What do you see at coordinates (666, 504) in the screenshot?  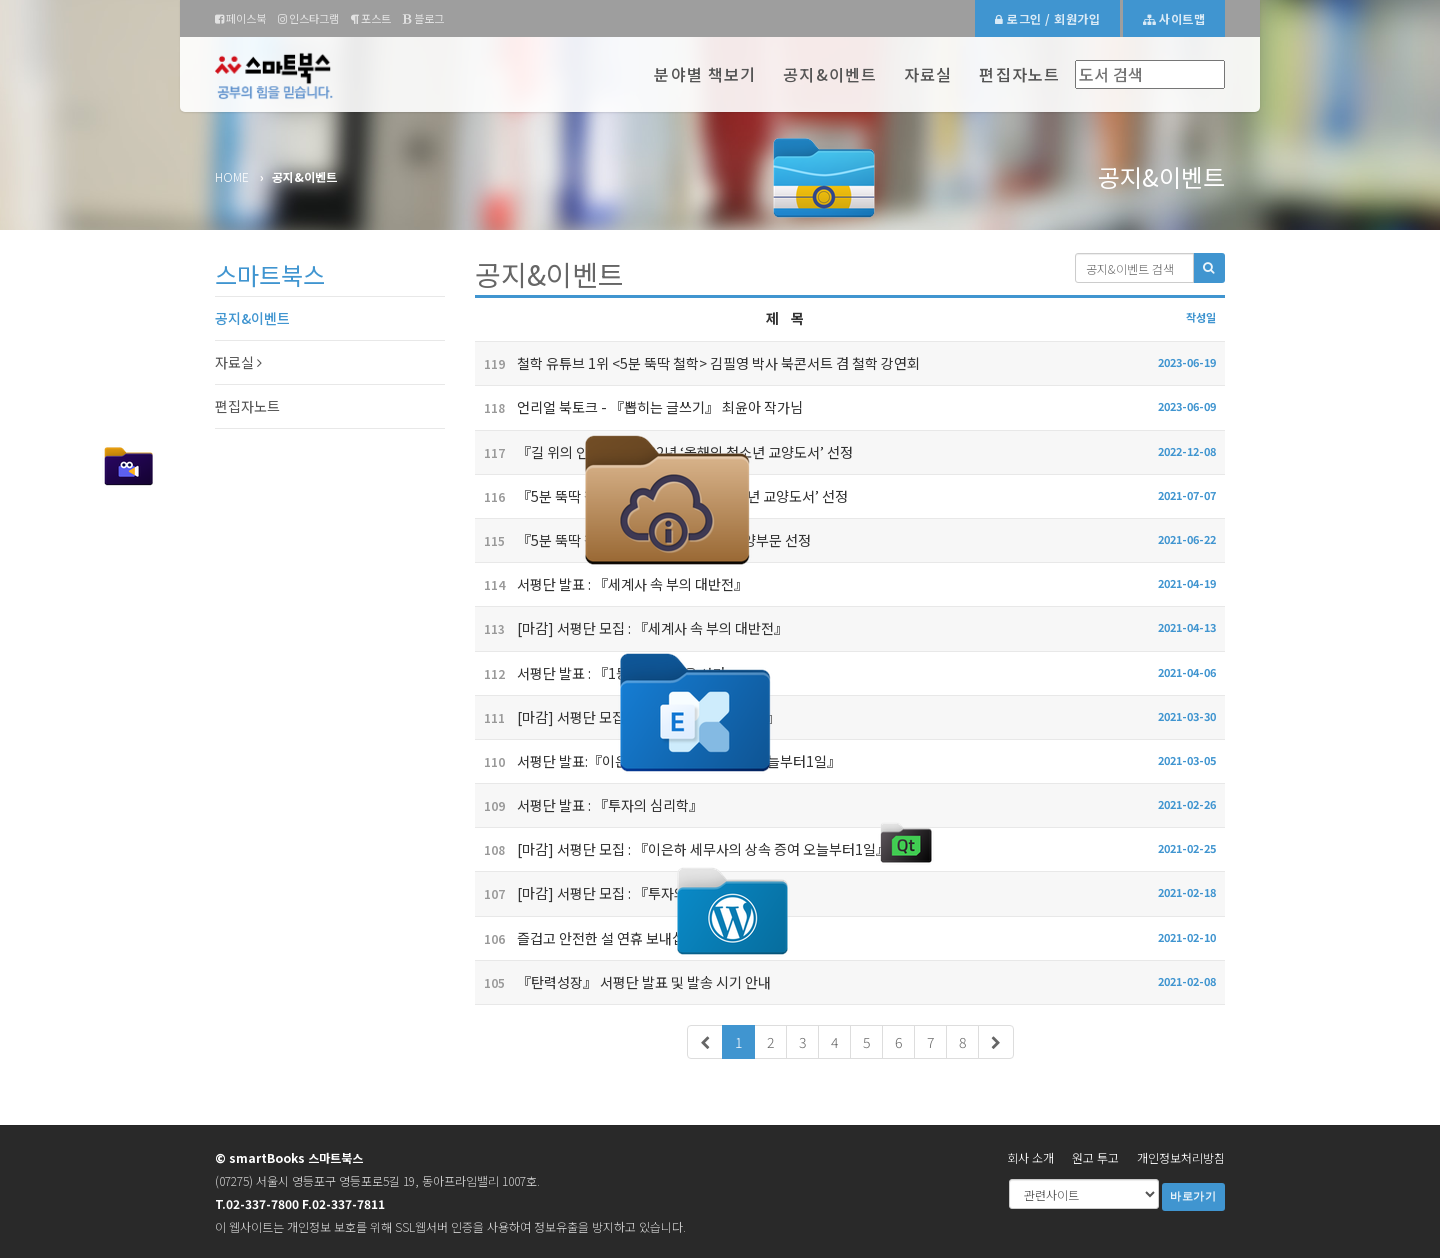 I see `open apache httpd server configuration folder` at bounding box center [666, 504].